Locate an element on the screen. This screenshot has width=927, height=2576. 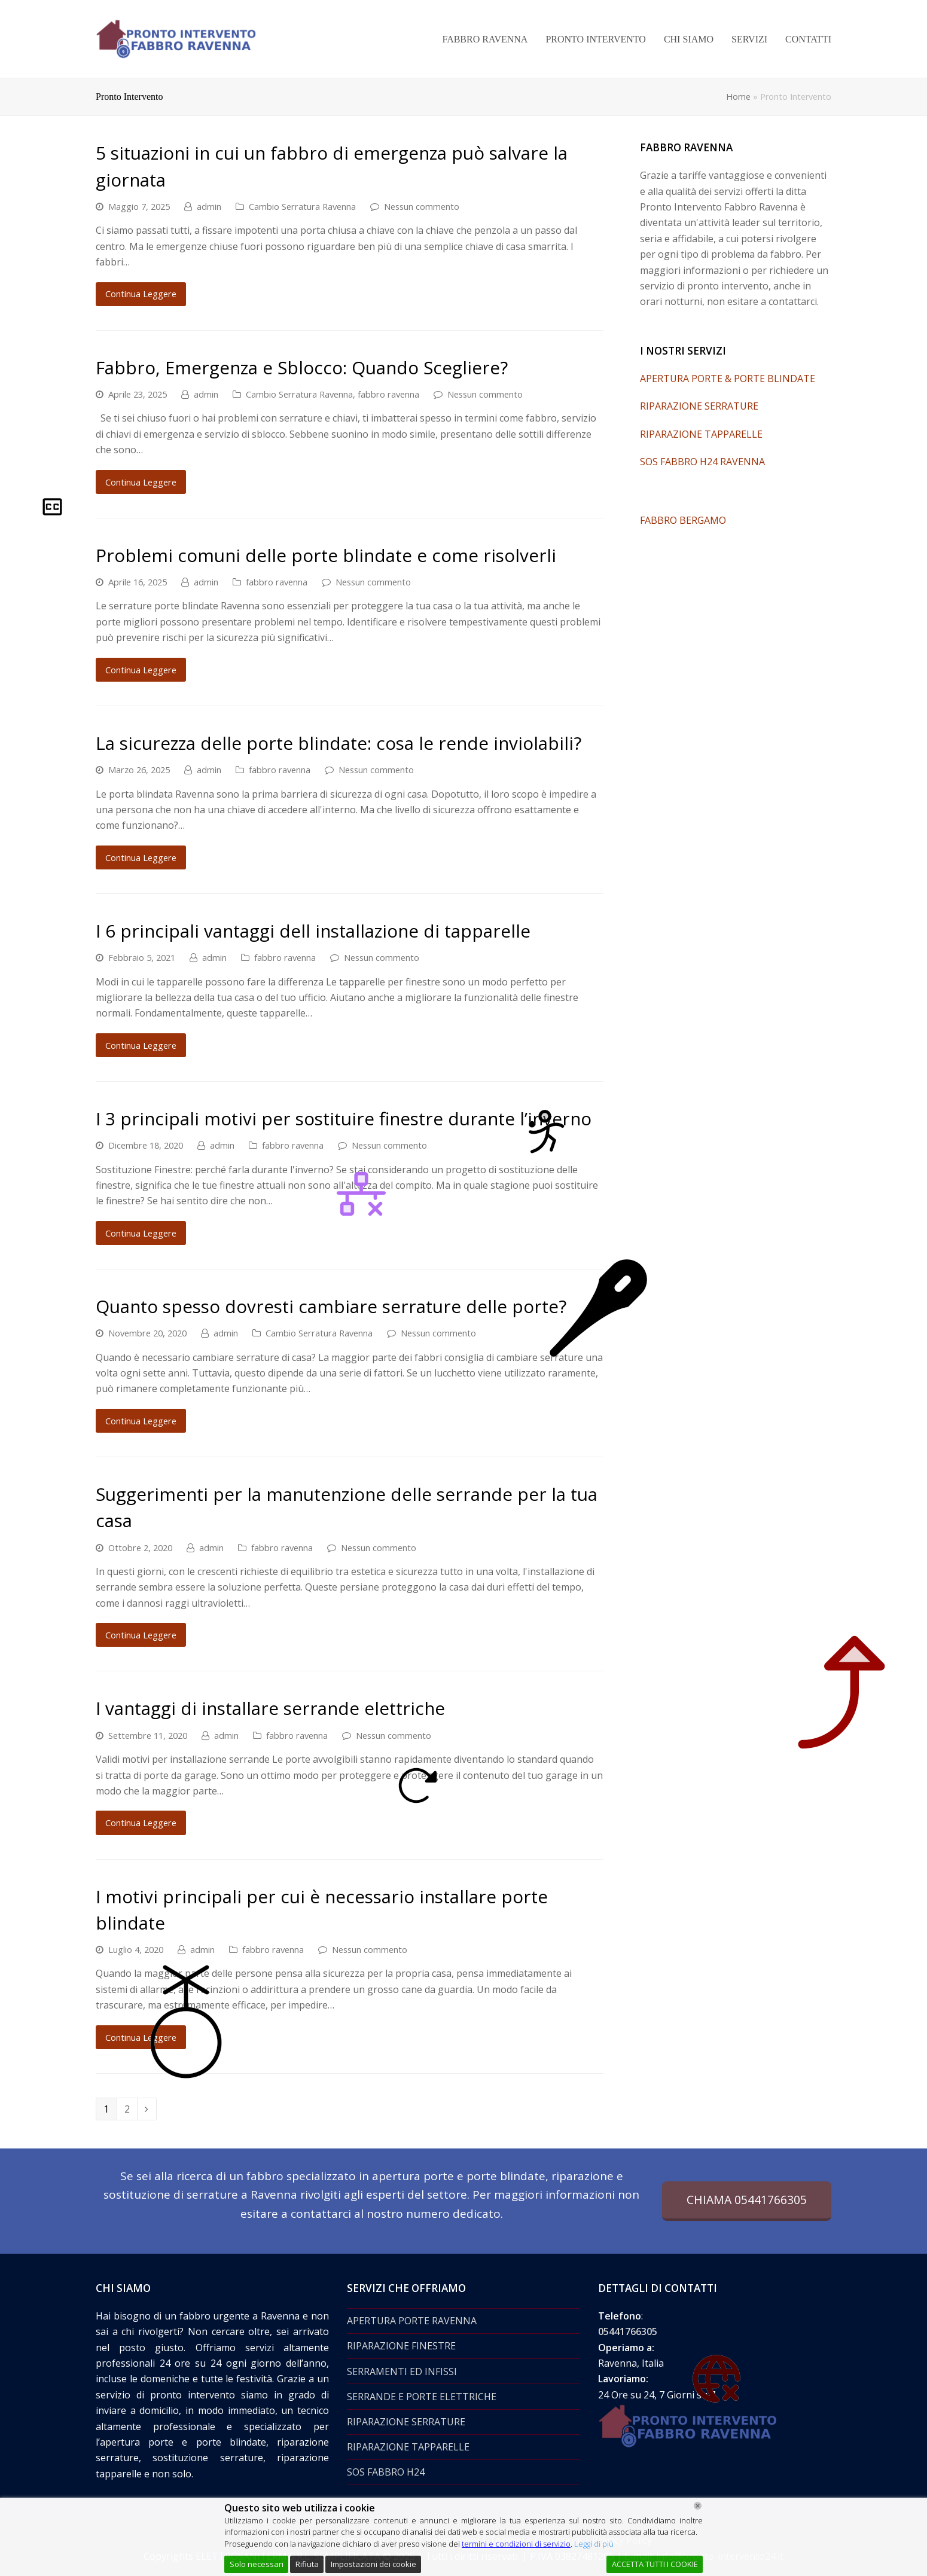
select nonbinary gender identity is located at coordinates (186, 2022).